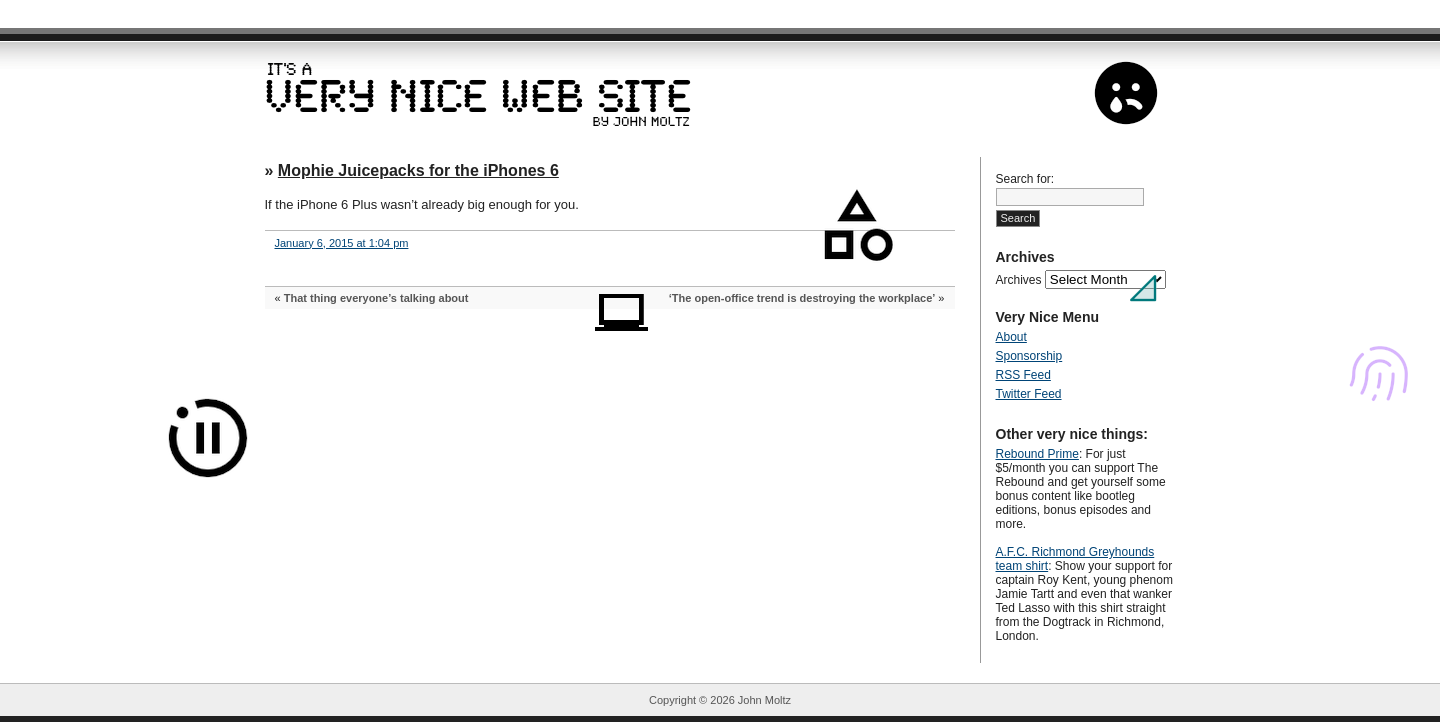 This screenshot has height=722, width=1440. What do you see at coordinates (1126, 93) in the screenshot?
I see `indicates an error or failed action` at bounding box center [1126, 93].